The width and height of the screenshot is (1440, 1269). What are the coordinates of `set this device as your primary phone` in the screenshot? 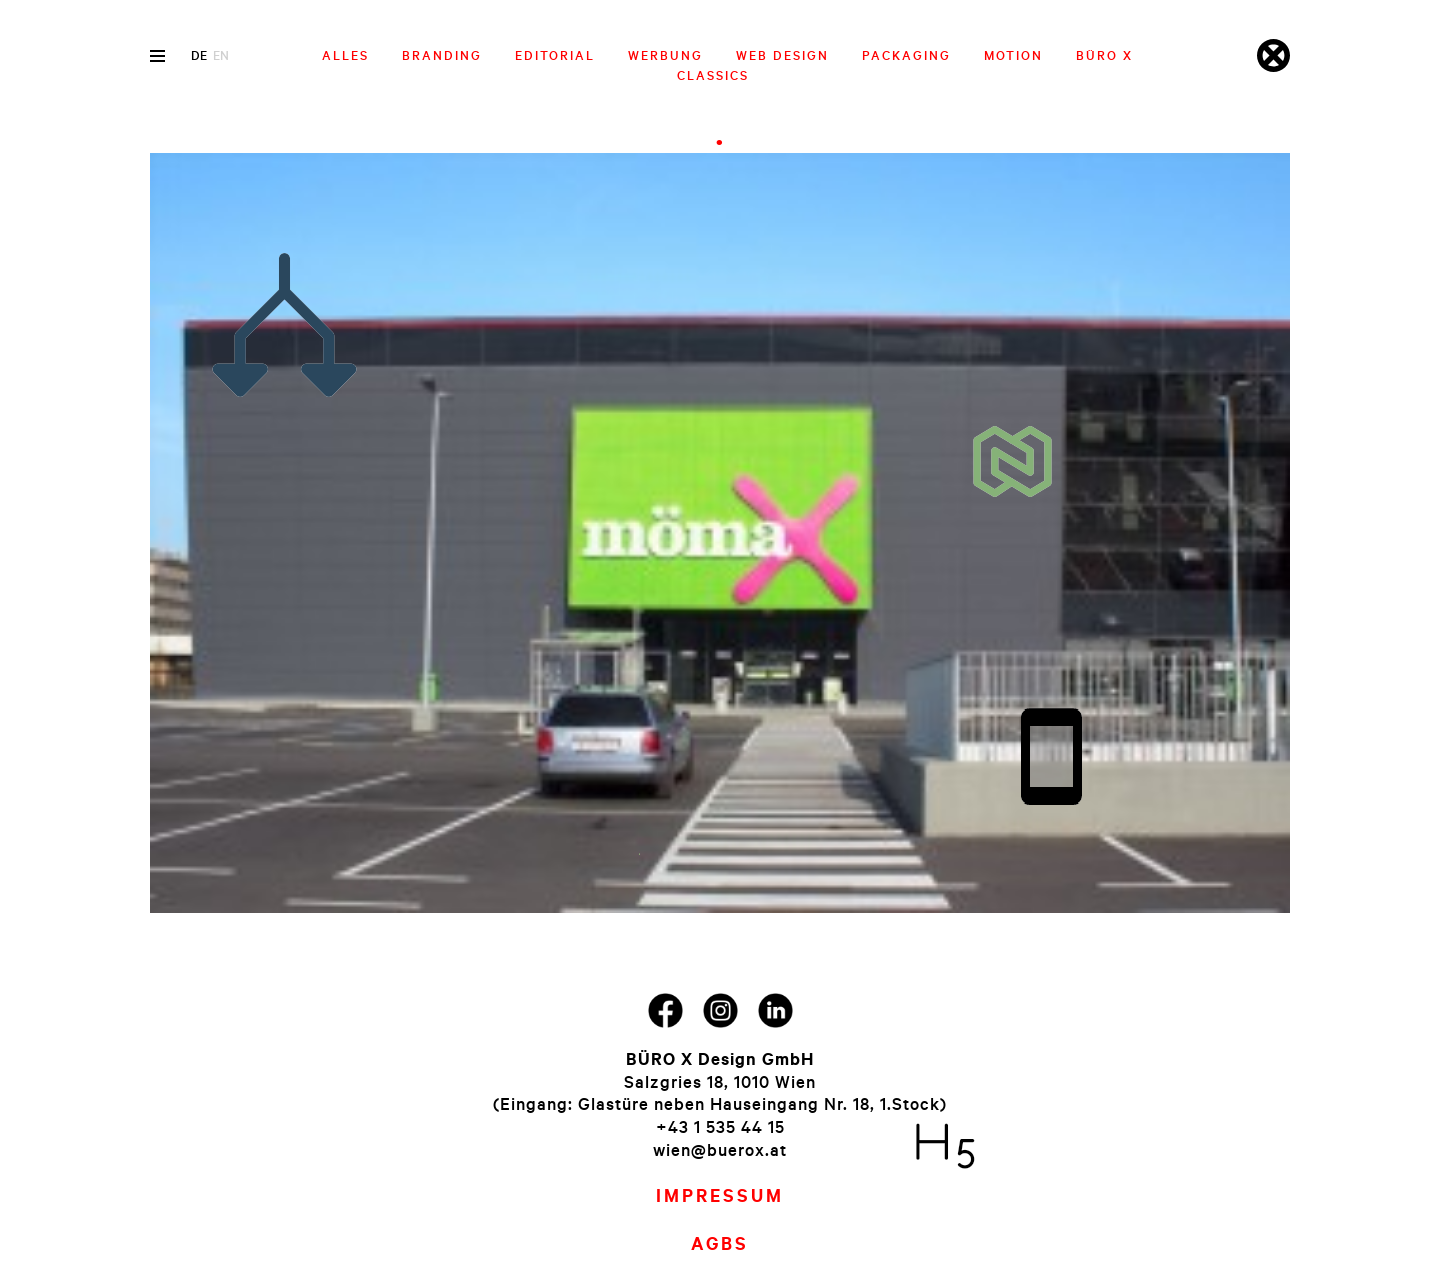 It's located at (1051, 756).